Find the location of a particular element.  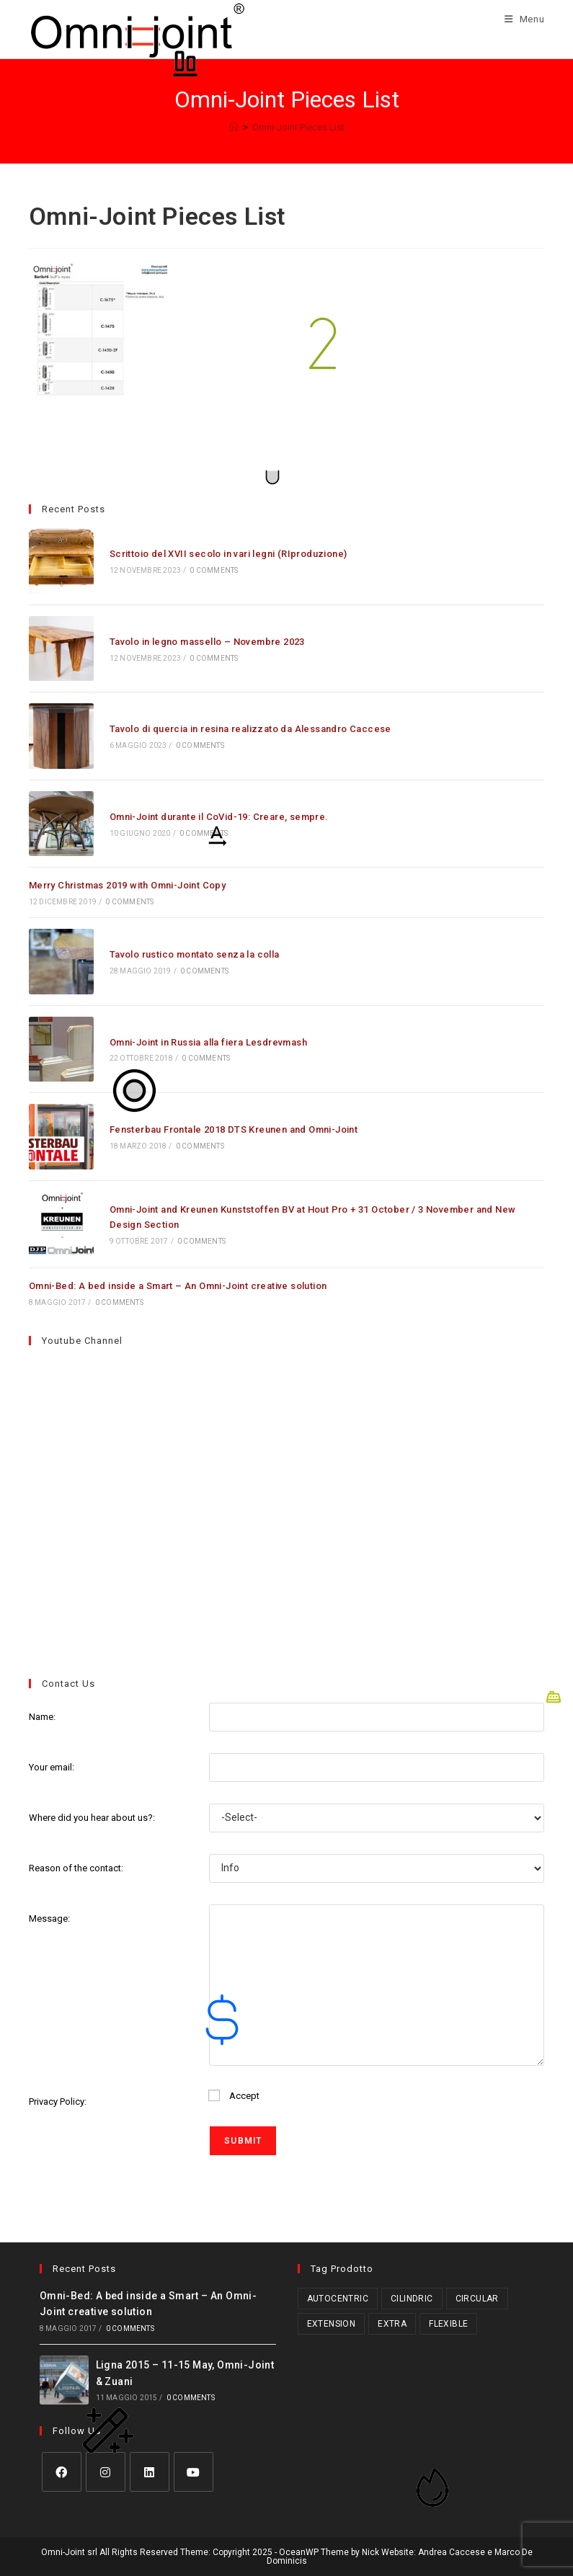

set text to horizontal orientation is located at coordinates (216, 836).